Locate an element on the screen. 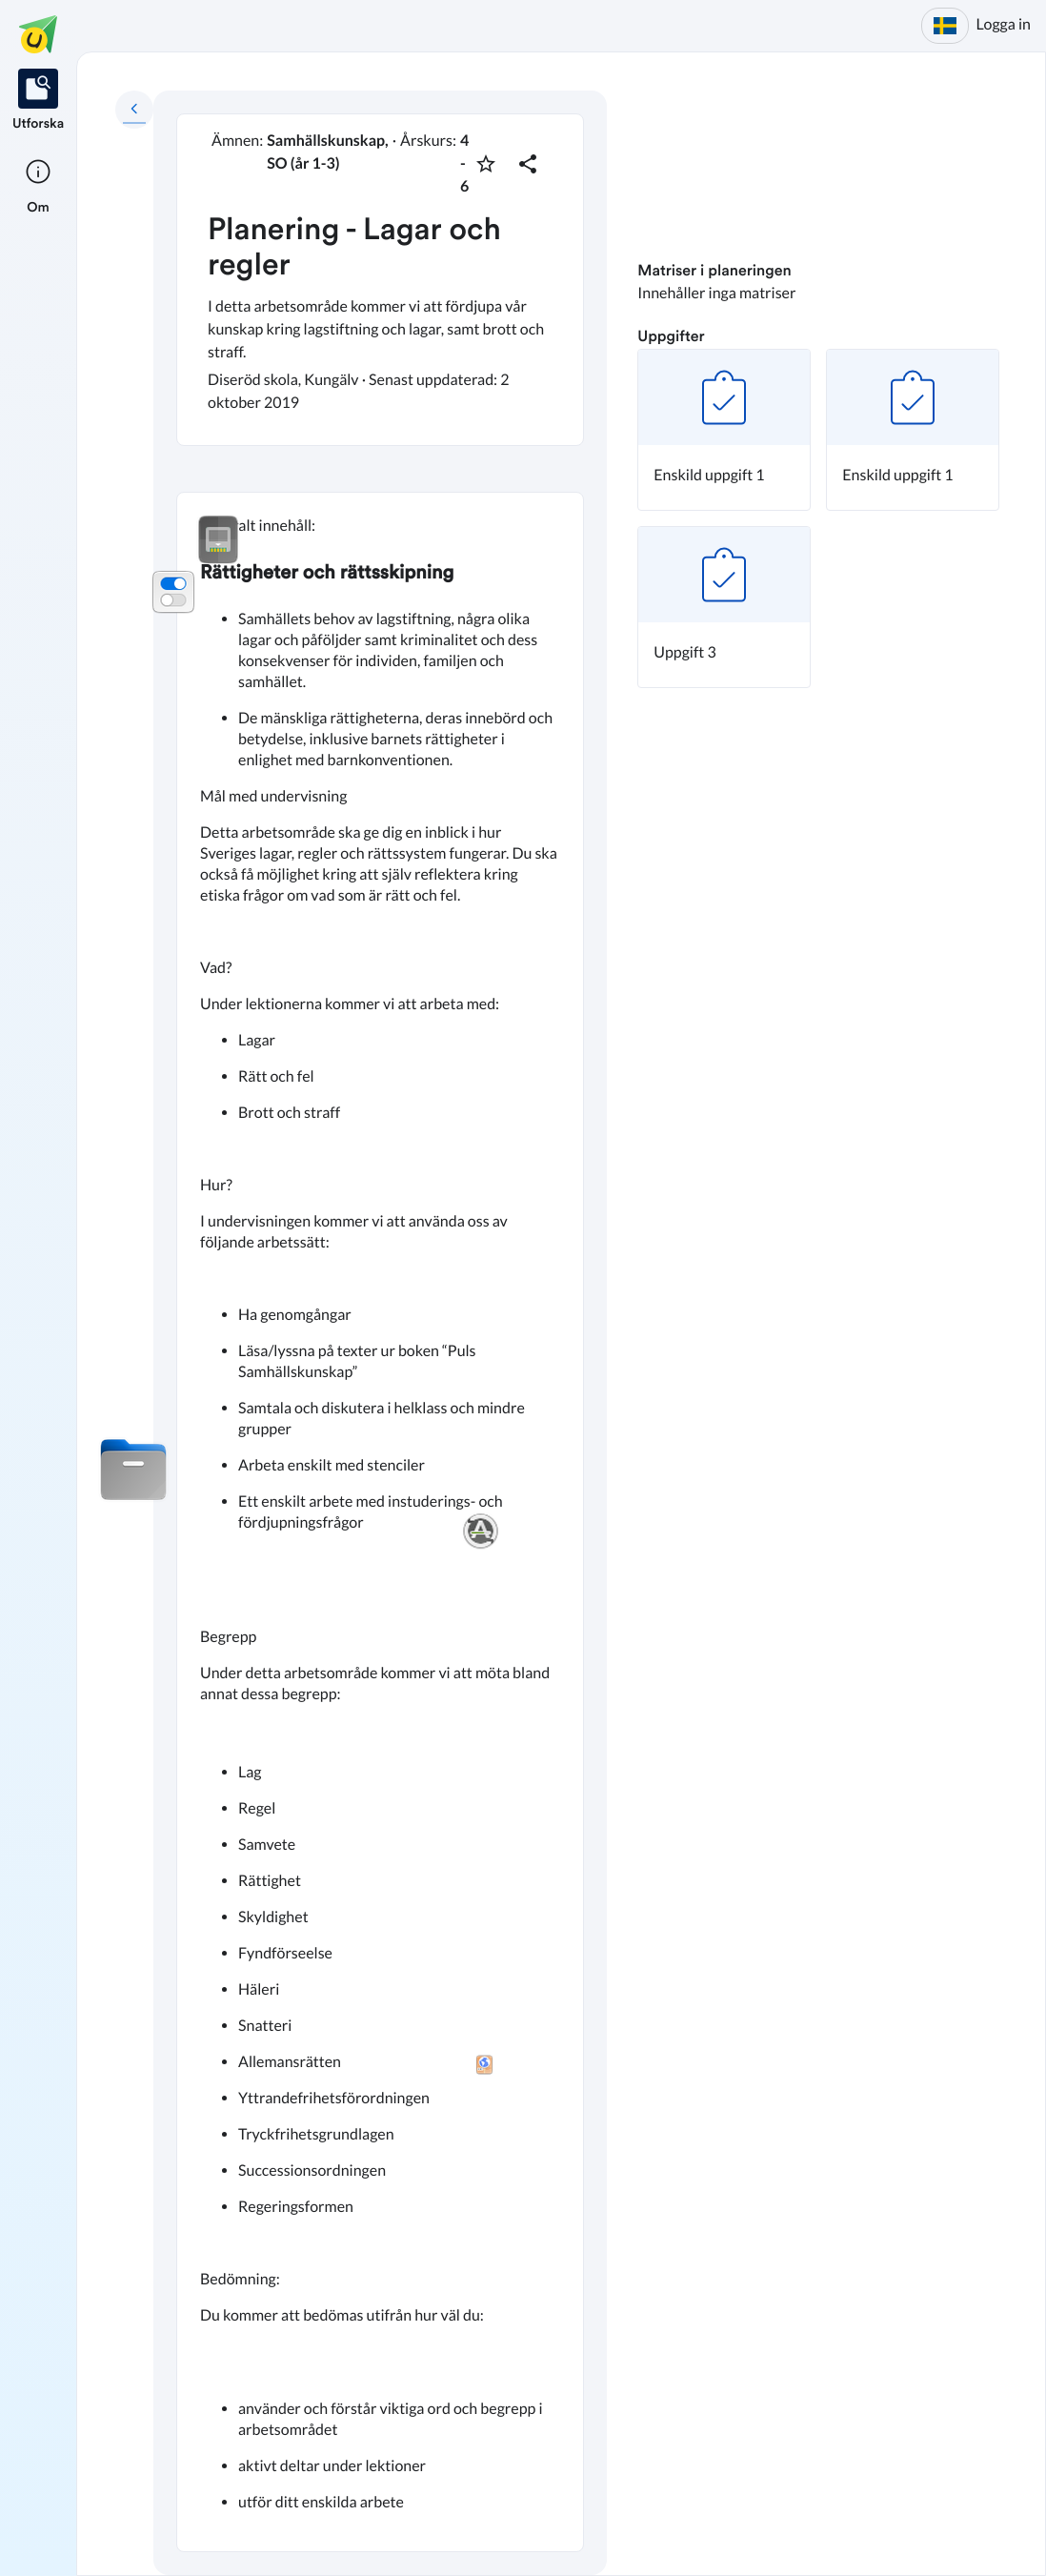  NES game ROM file is located at coordinates (218, 539).